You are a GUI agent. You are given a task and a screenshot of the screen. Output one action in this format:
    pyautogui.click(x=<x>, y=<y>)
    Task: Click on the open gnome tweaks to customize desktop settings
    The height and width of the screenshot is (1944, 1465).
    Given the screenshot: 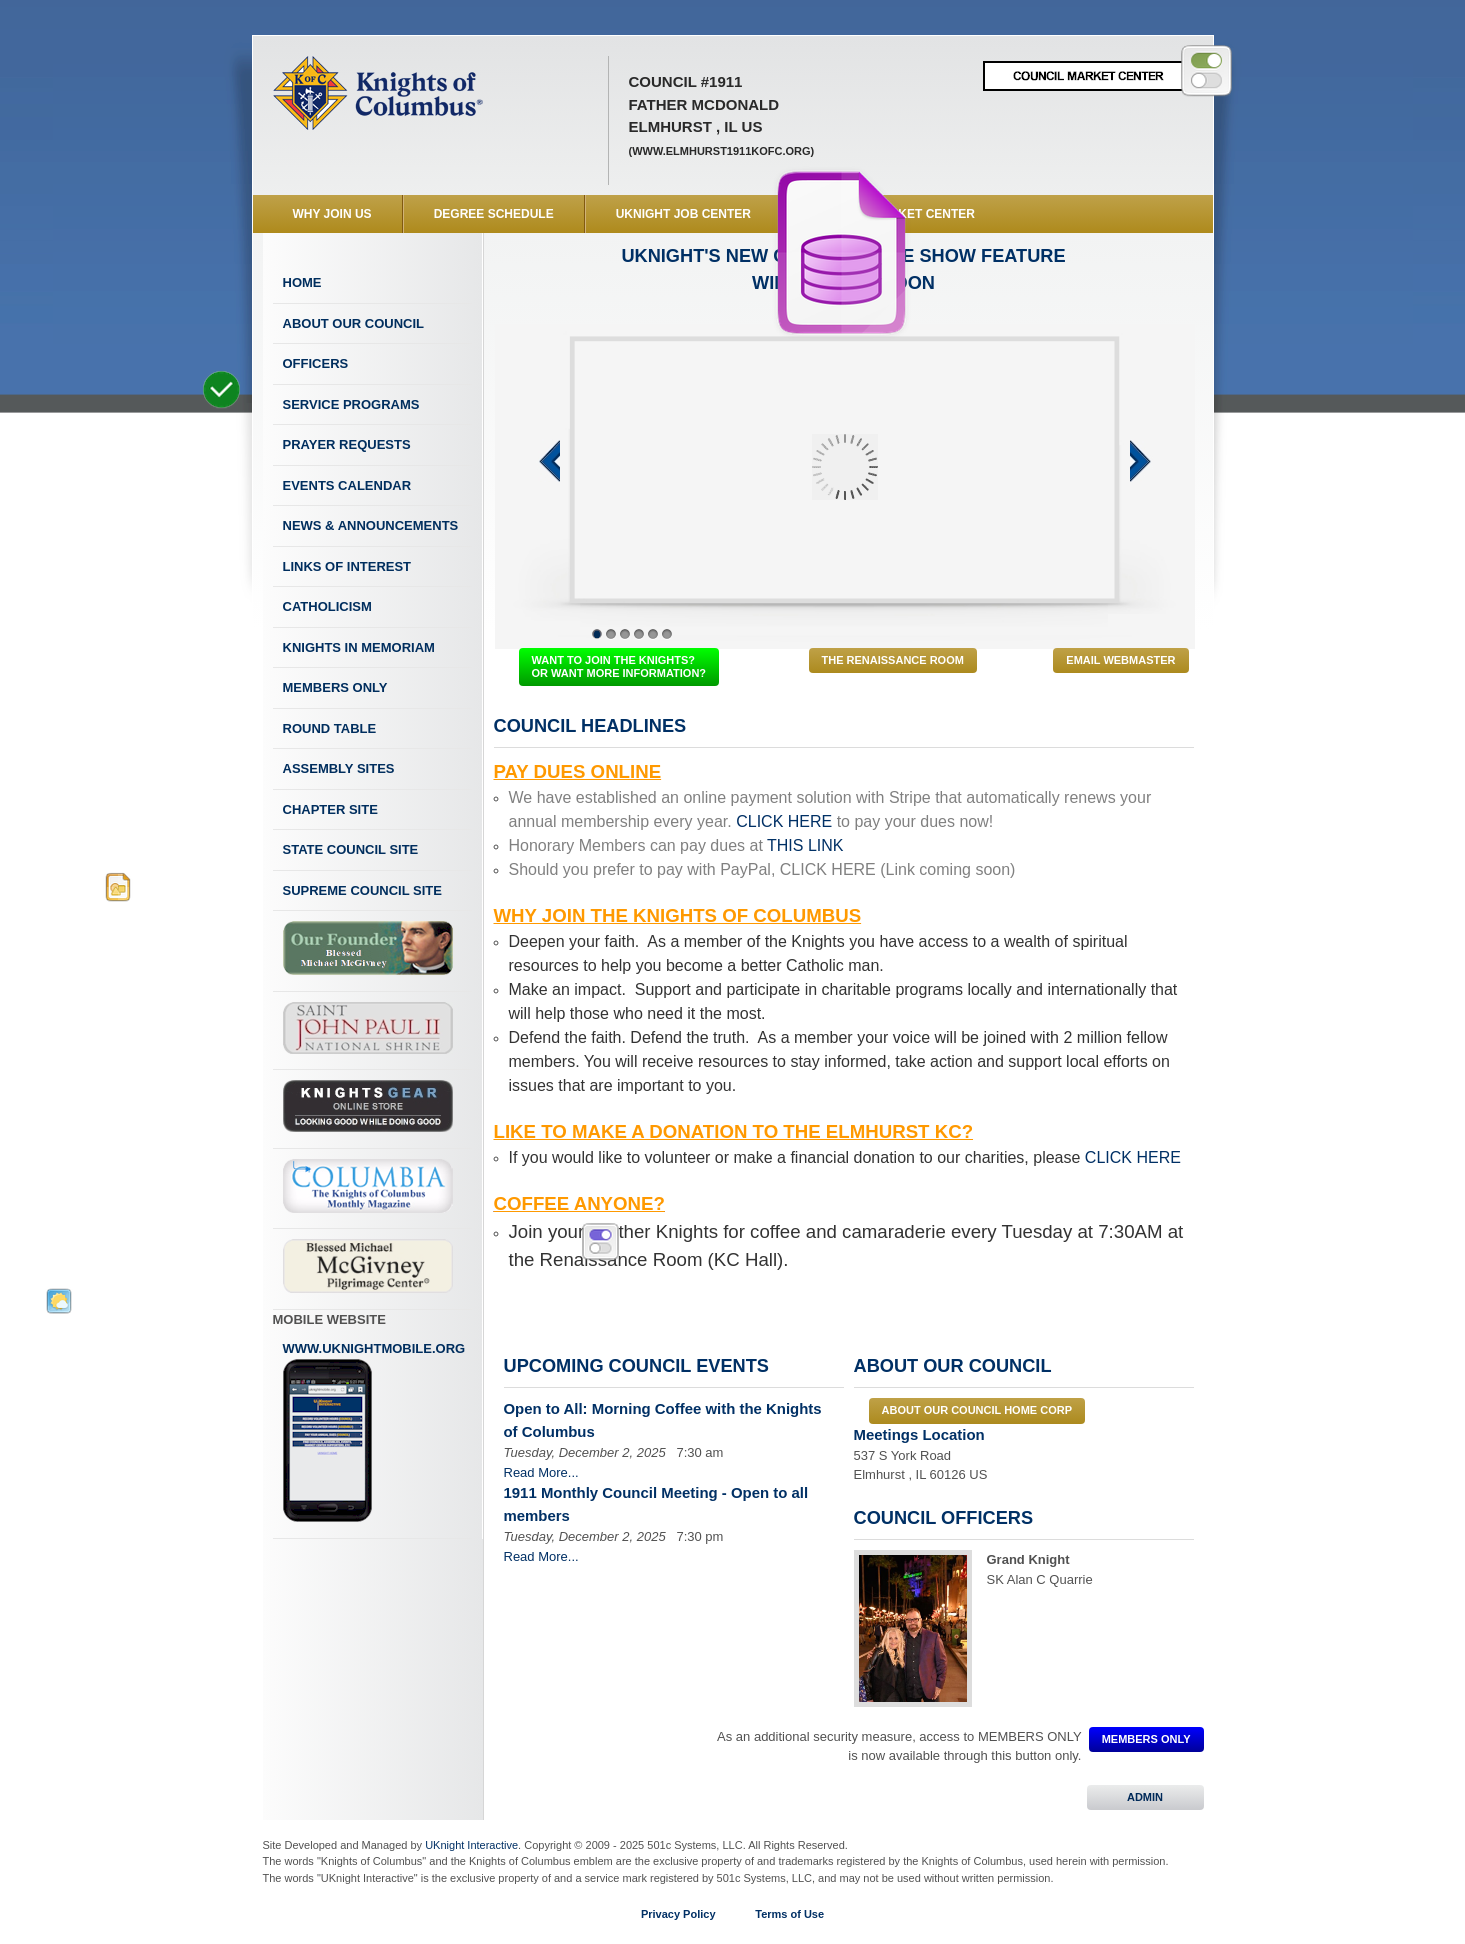 What is the action you would take?
    pyautogui.click(x=600, y=1241)
    